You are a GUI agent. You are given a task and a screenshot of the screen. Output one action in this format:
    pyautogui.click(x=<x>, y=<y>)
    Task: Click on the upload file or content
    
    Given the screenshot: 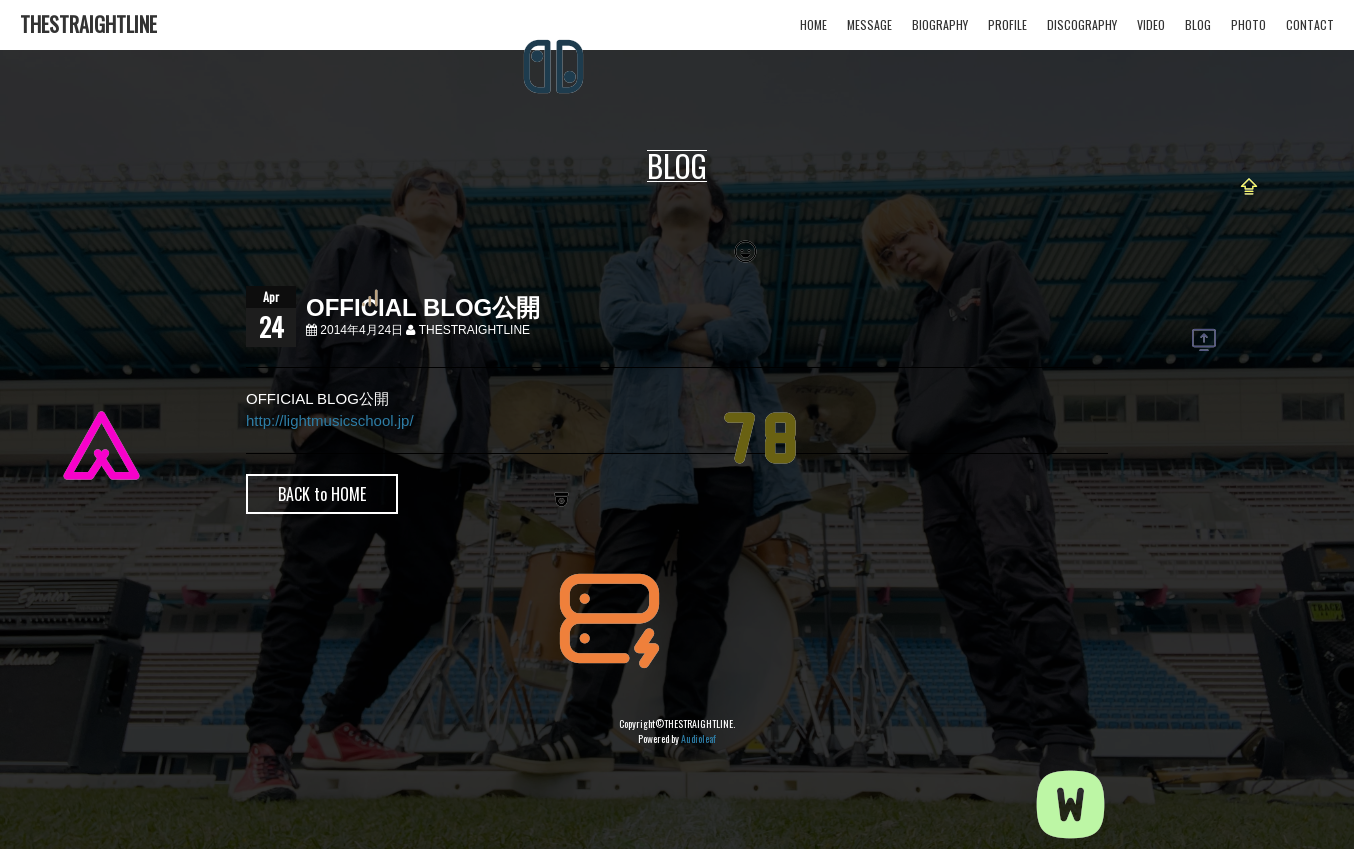 What is the action you would take?
    pyautogui.click(x=1249, y=187)
    